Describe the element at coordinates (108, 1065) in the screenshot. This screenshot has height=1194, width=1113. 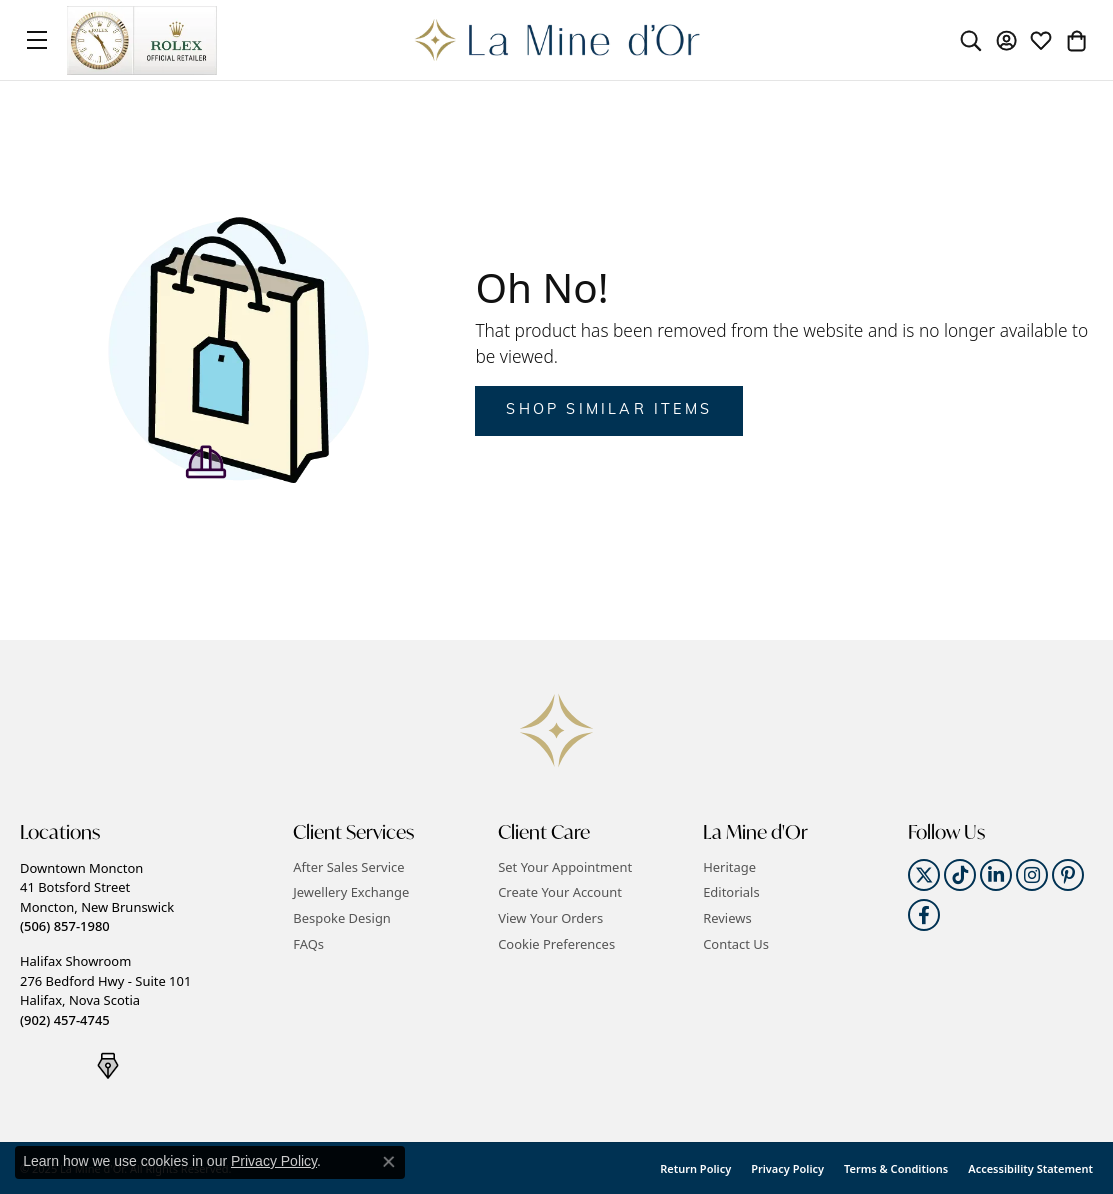
I see `access drawing or illustration tools` at that location.